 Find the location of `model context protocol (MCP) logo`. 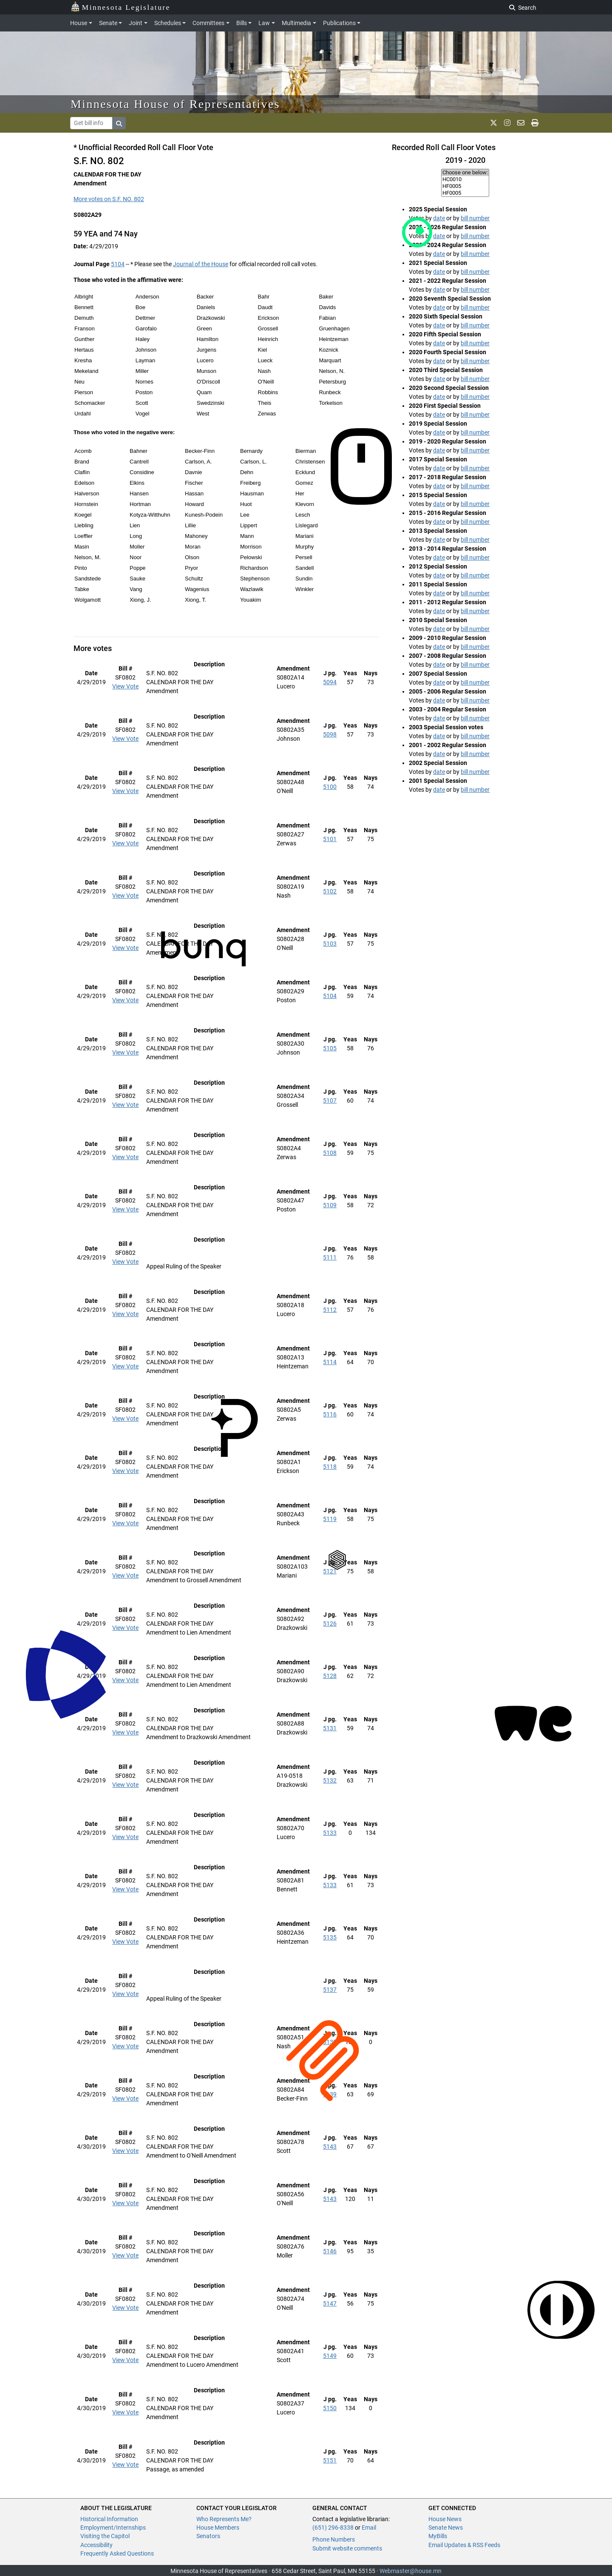

model context protocol (MCP) logo is located at coordinates (323, 2061).